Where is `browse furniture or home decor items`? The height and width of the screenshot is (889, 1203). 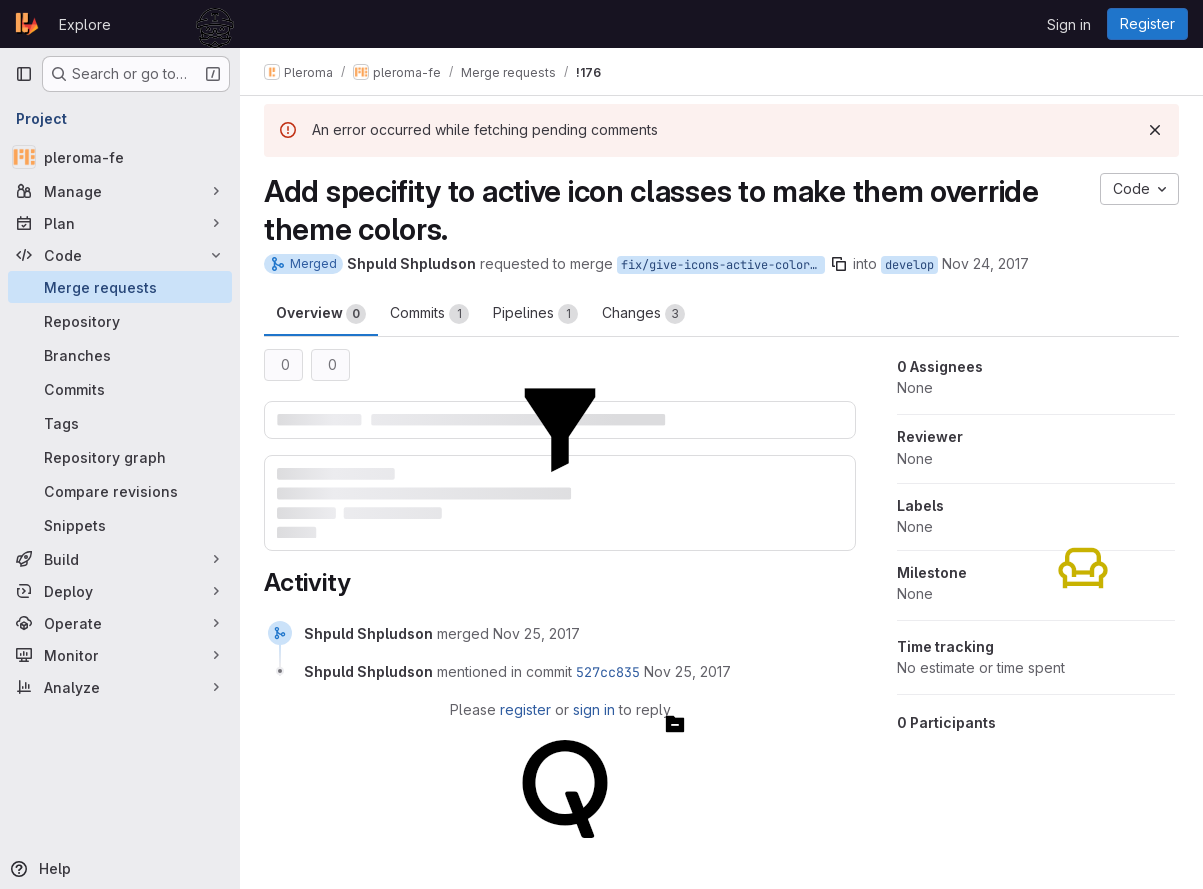 browse furniture or home decor items is located at coordinates (1083, 568).